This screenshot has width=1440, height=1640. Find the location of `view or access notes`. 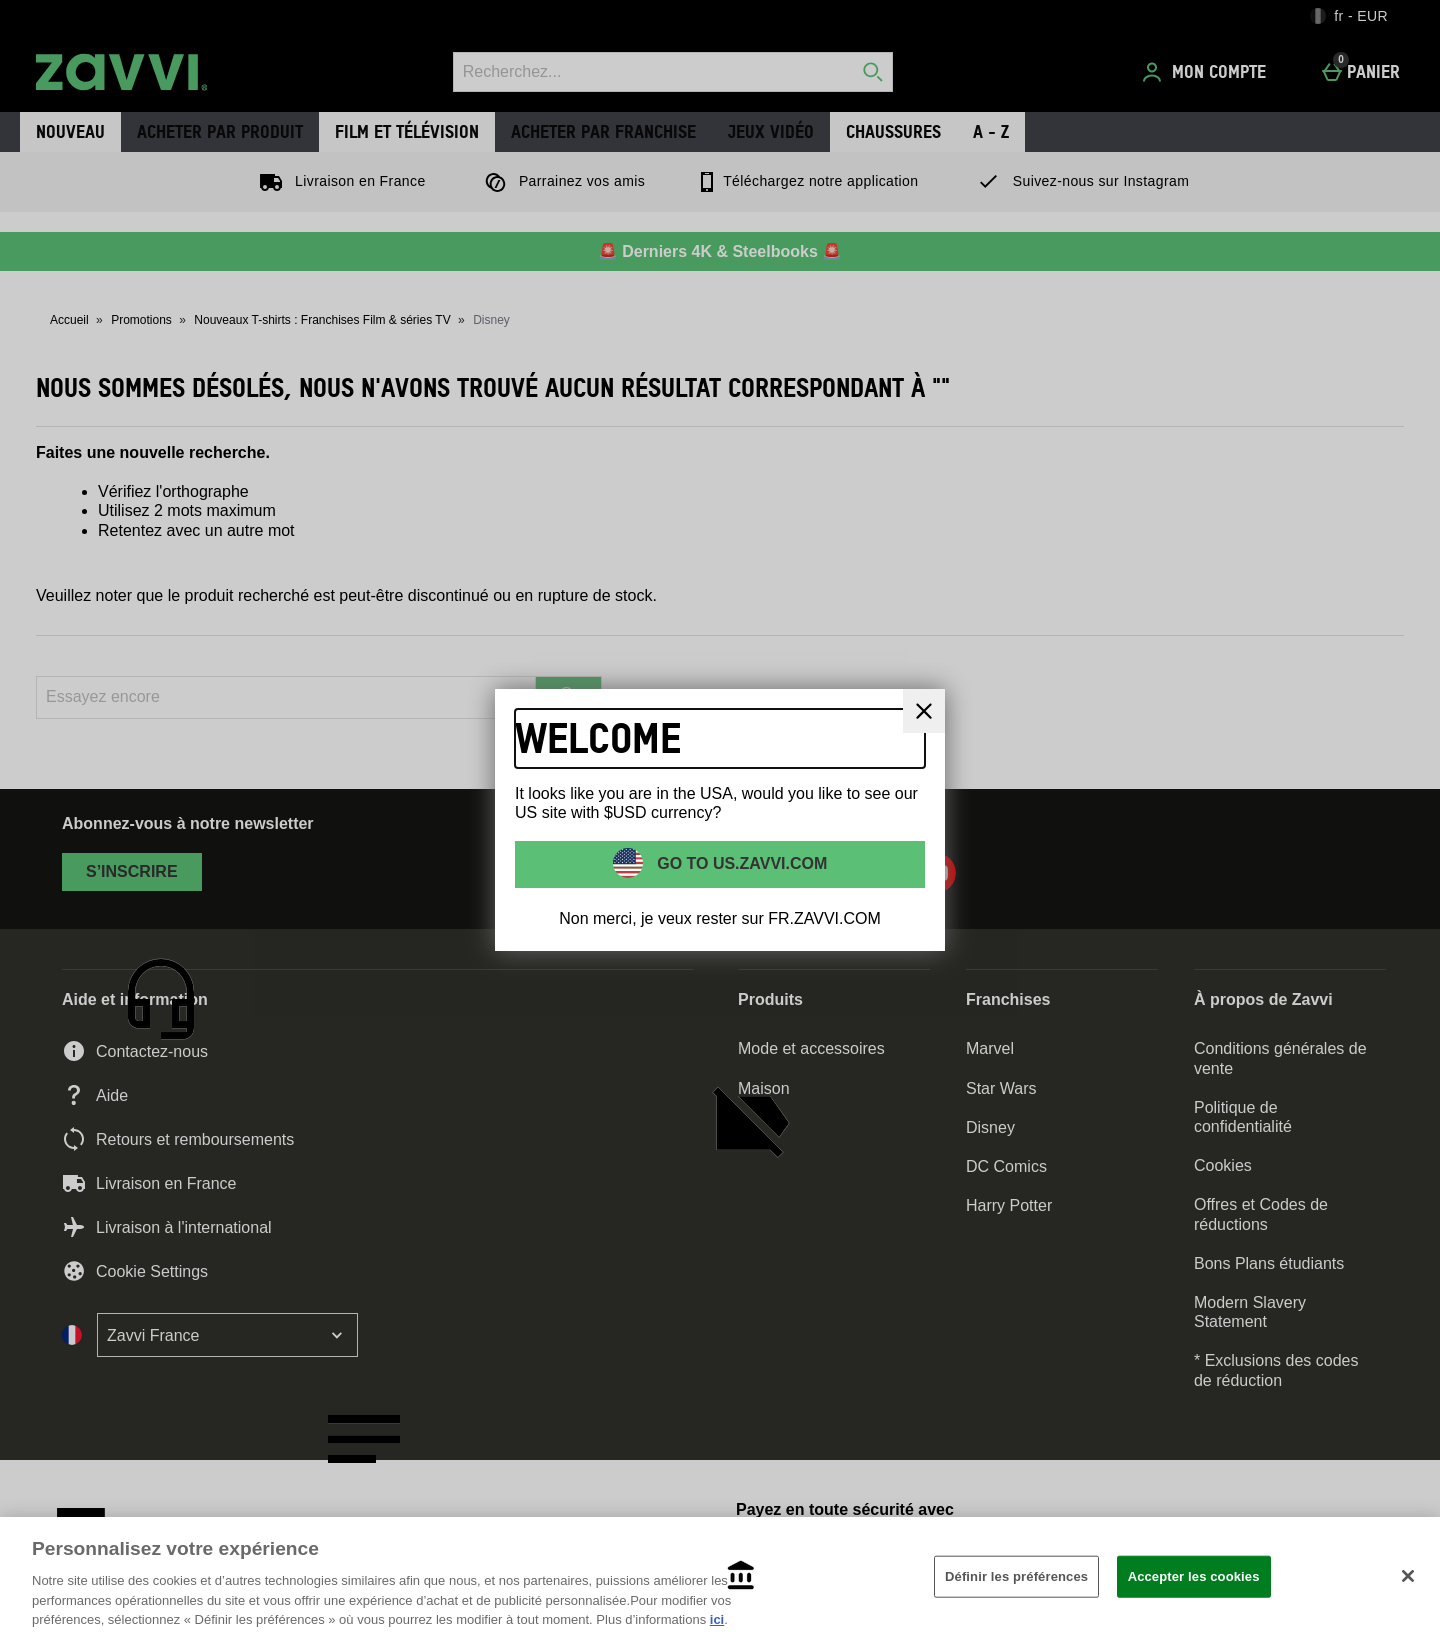

view or access notes is located at coordinates (364, 1439).